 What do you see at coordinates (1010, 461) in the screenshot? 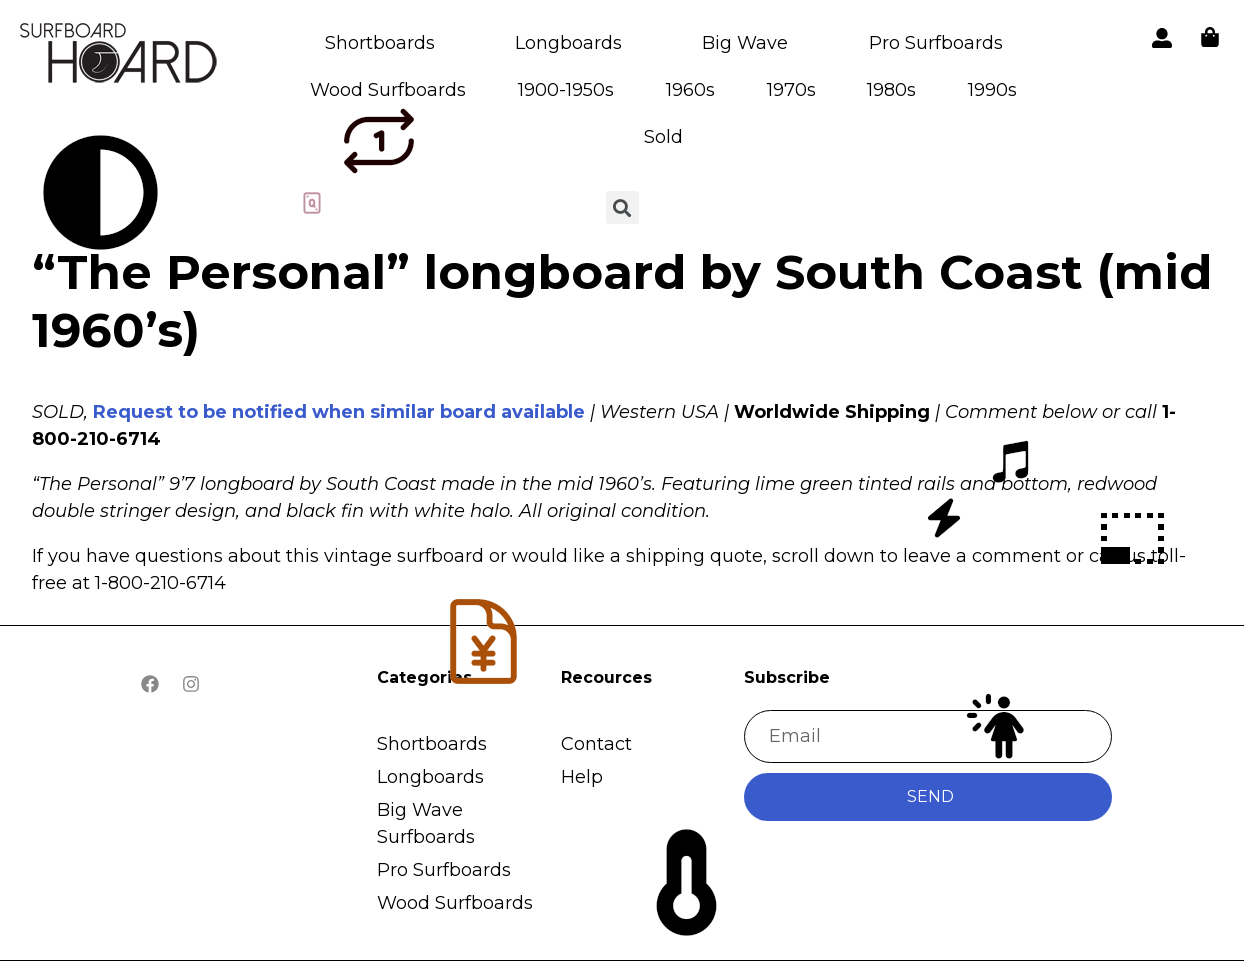
I see `open itunes music library` at bounding box center [1010, 461].